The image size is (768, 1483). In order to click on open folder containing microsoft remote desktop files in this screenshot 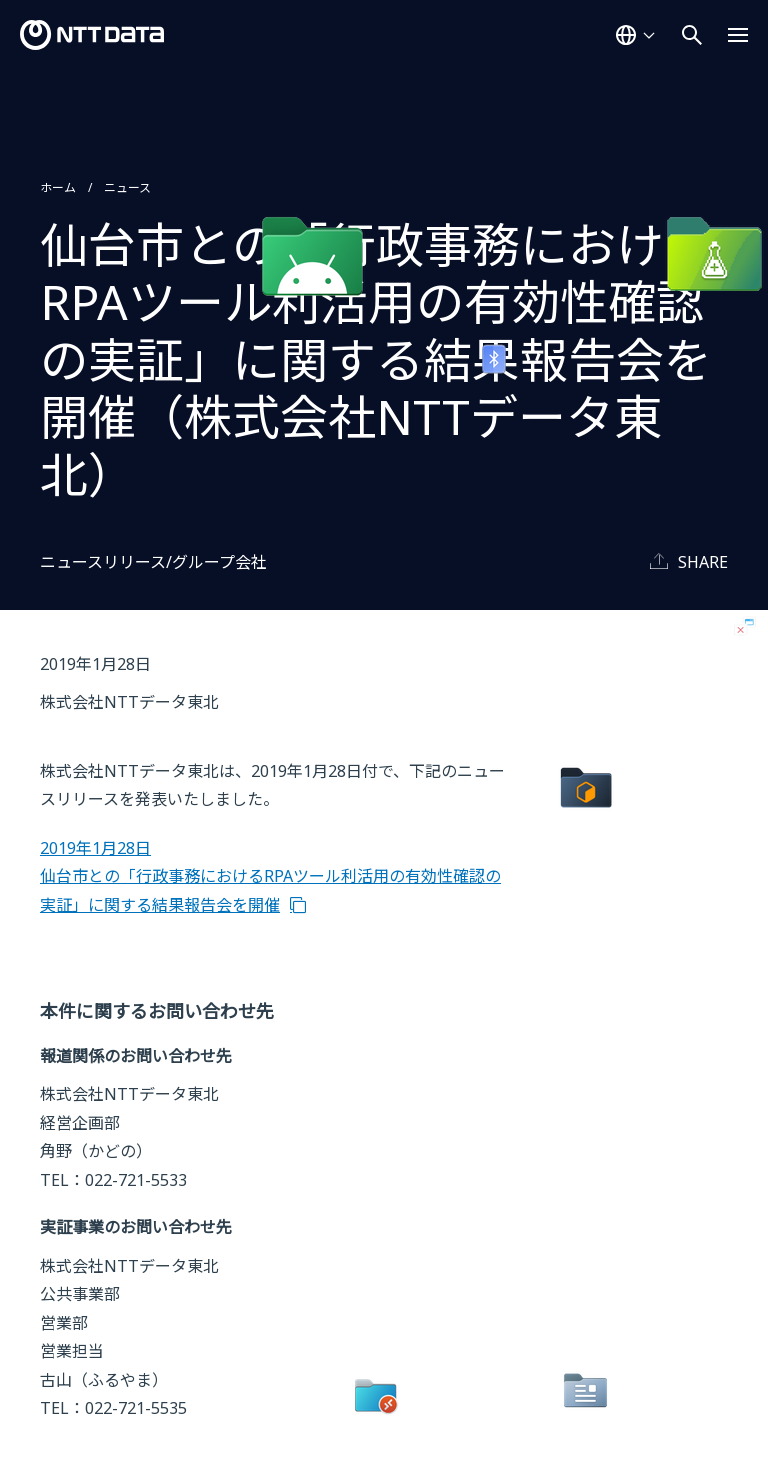, I will do `click(375, 1396)`.